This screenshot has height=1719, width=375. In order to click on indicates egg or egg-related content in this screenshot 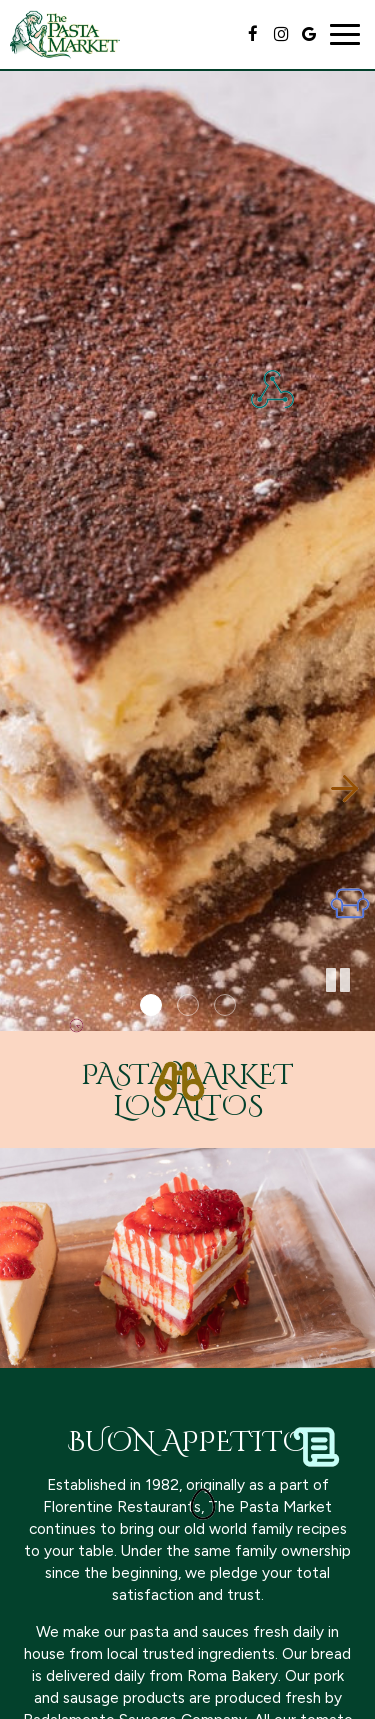, I will do `click(203, 1504)`.